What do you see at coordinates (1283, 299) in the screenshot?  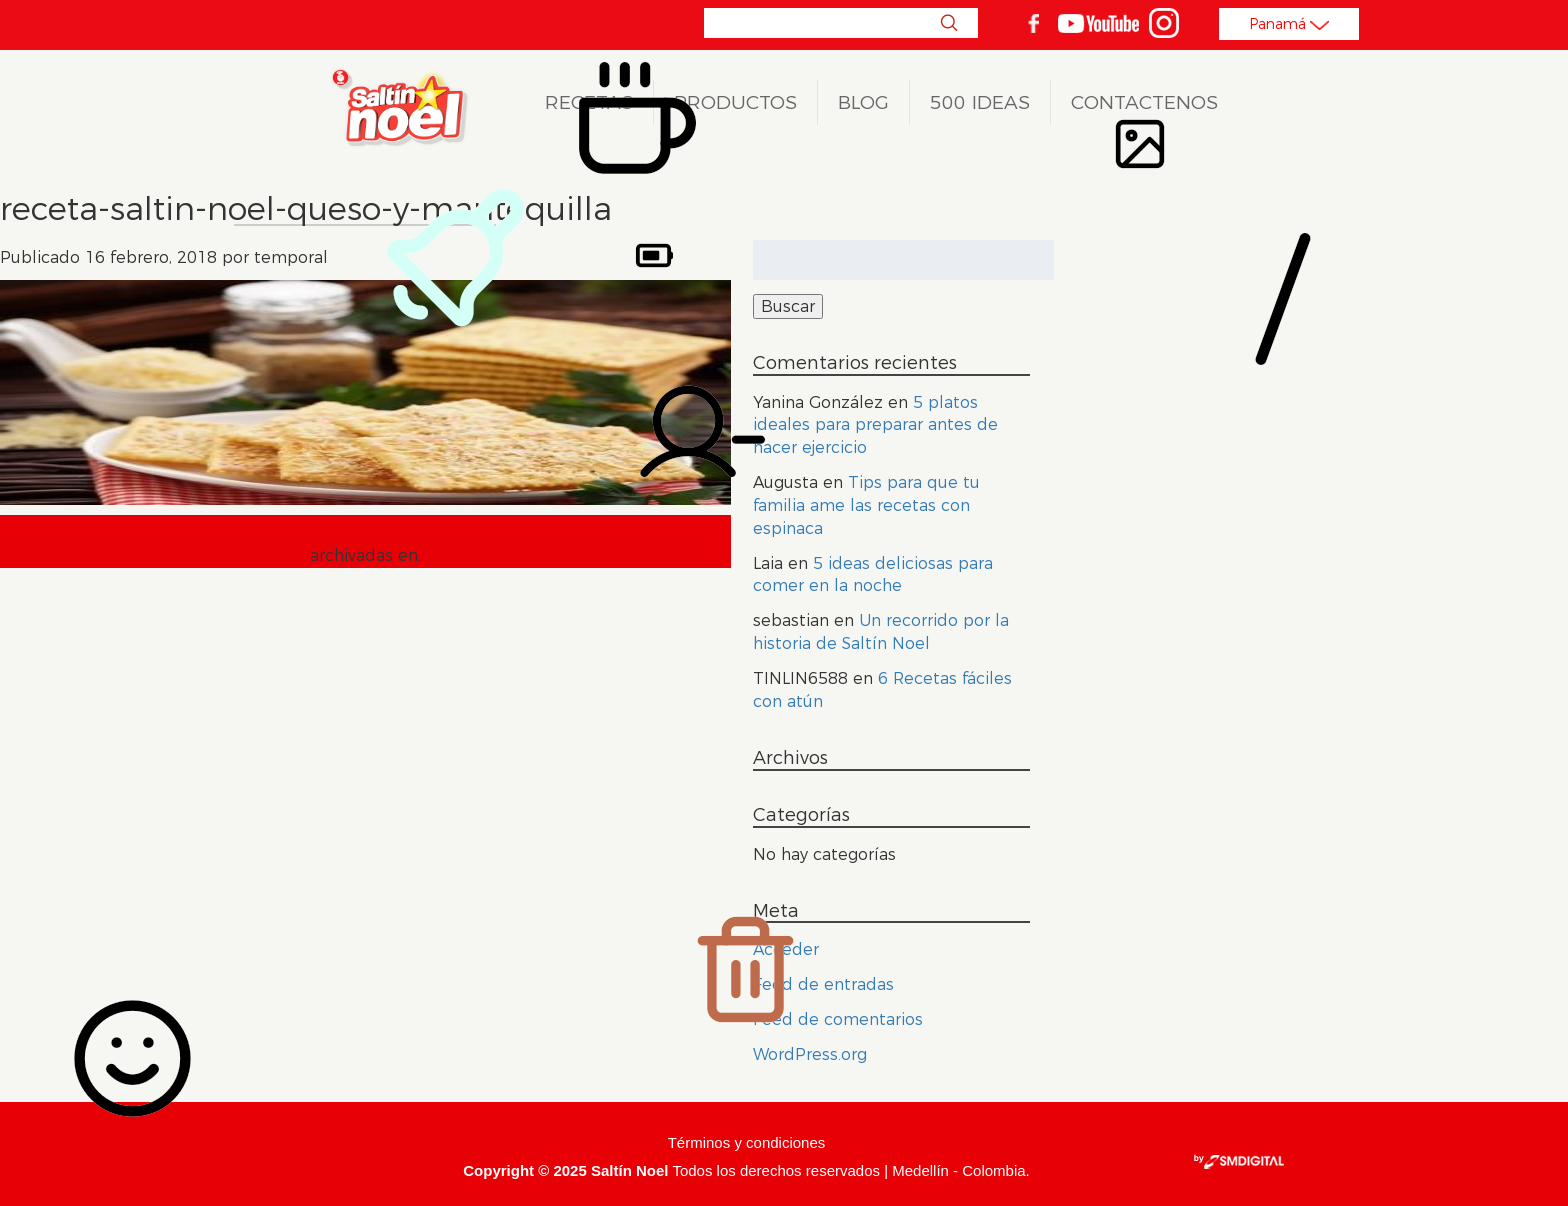 I see `indicates a disabled or unavailable feature` at bounding box center [1283, 299].